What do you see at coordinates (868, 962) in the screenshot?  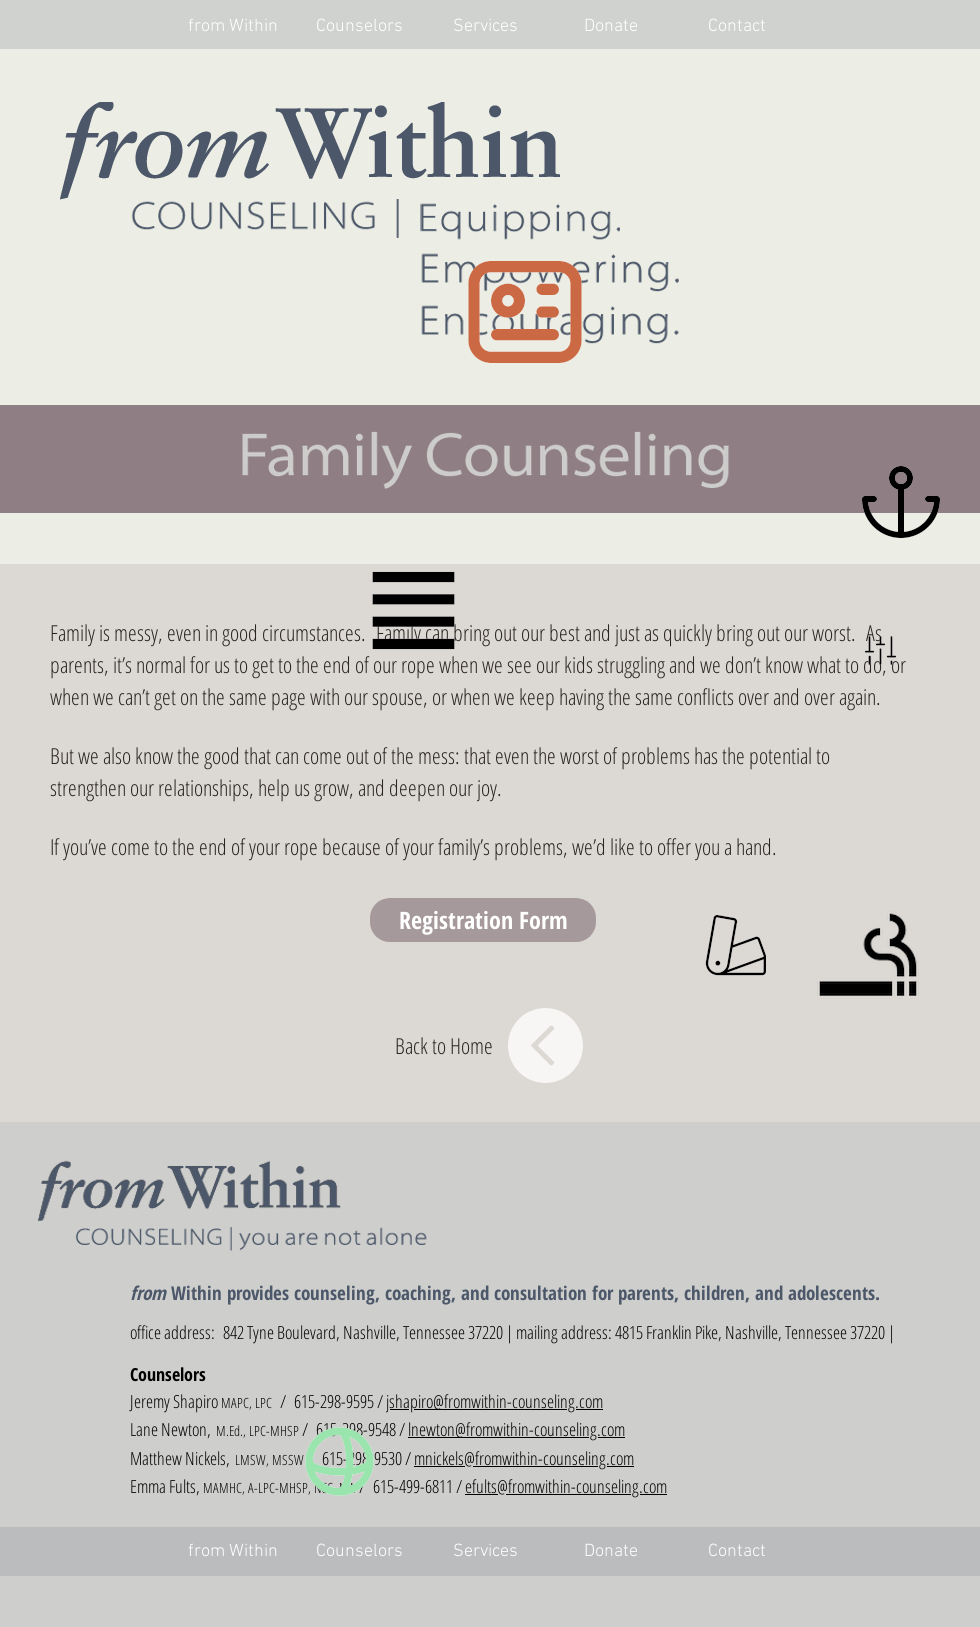 I see `indicates a smoking-permitted area` at bounding box center [868, 962].